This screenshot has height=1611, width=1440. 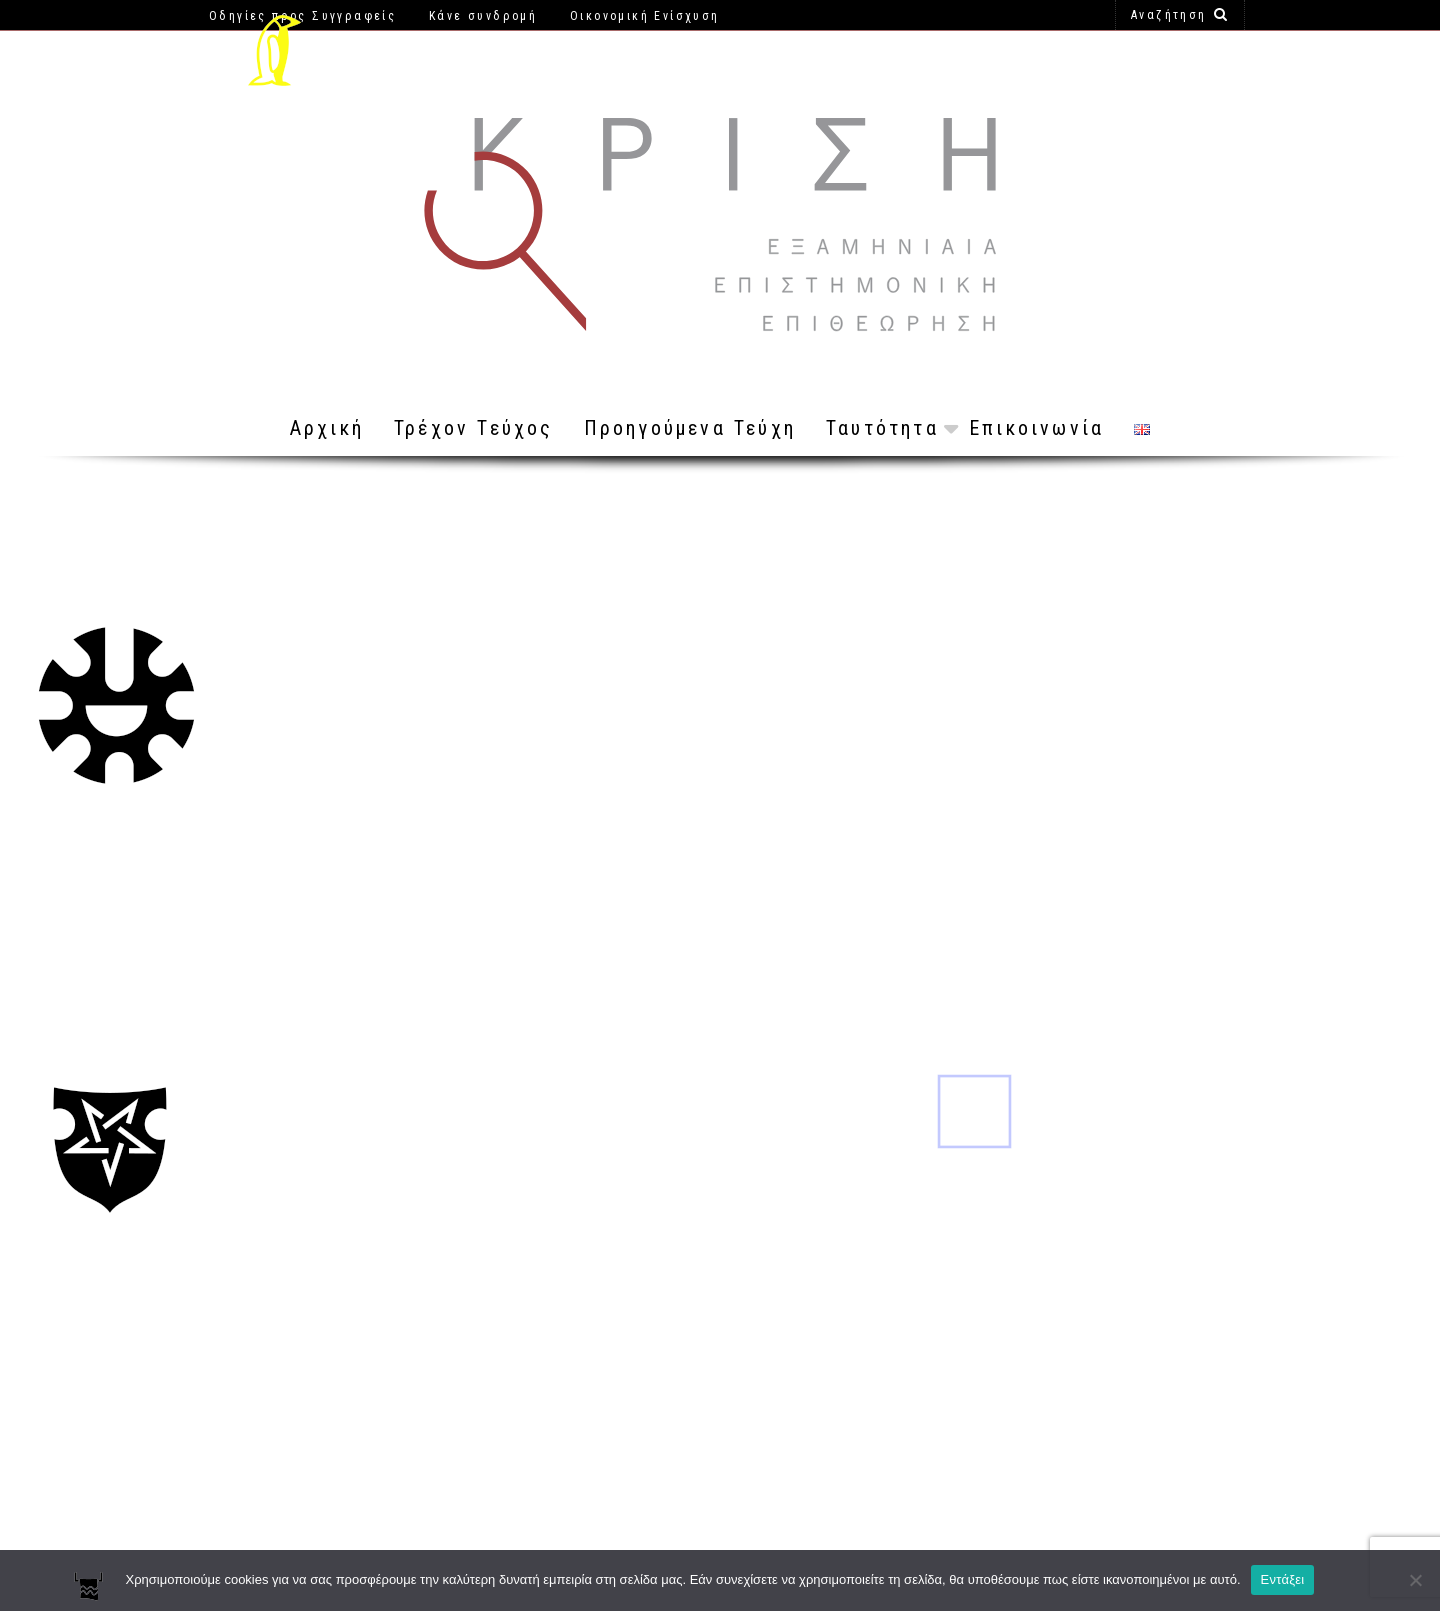 I want to click on stop media playback, so click(x=974, y=1111).